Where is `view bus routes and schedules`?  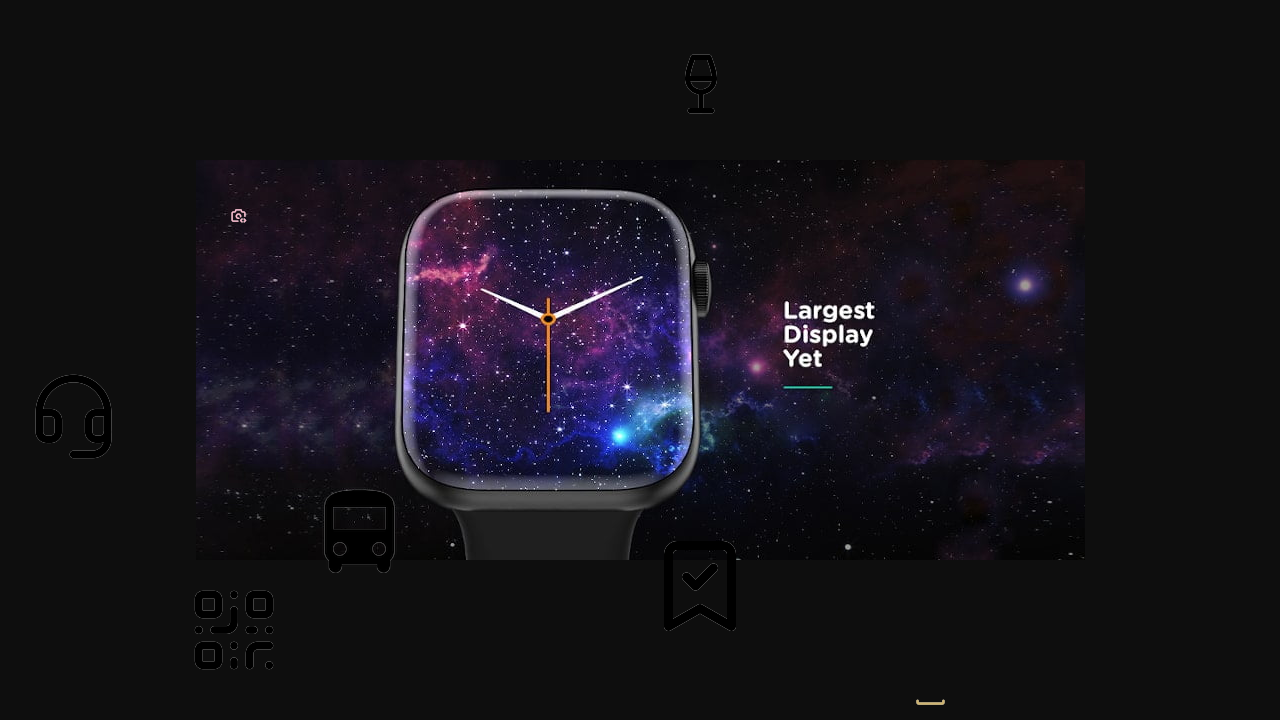
view bus routes and schedules is located at coordinates (359, 533).